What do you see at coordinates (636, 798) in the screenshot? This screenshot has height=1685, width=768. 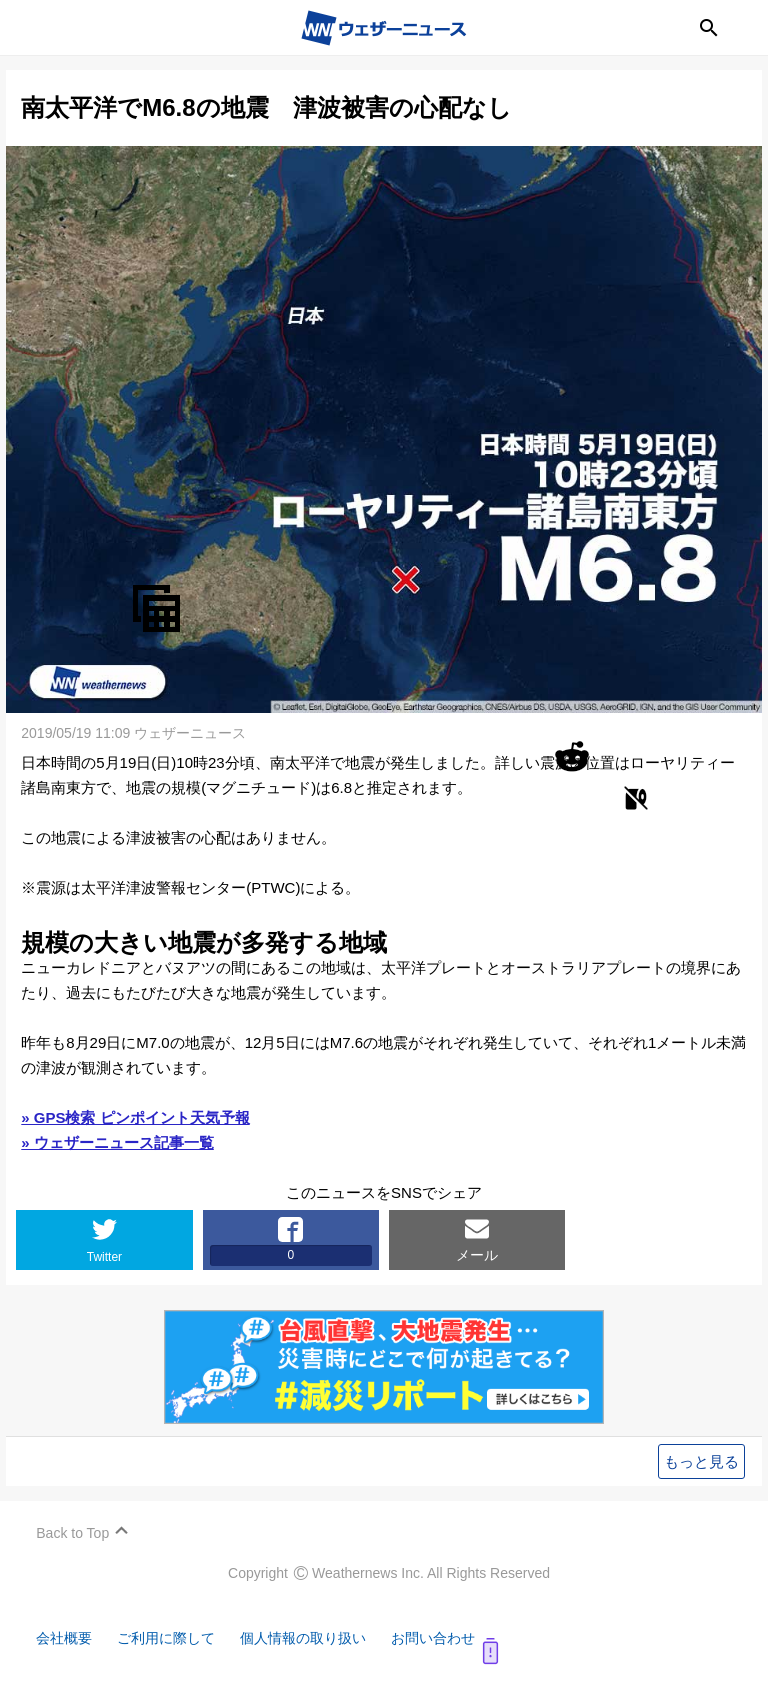 I see `indicates toilet paper is out of stock or unavailable` at bounding box center [636, 798].